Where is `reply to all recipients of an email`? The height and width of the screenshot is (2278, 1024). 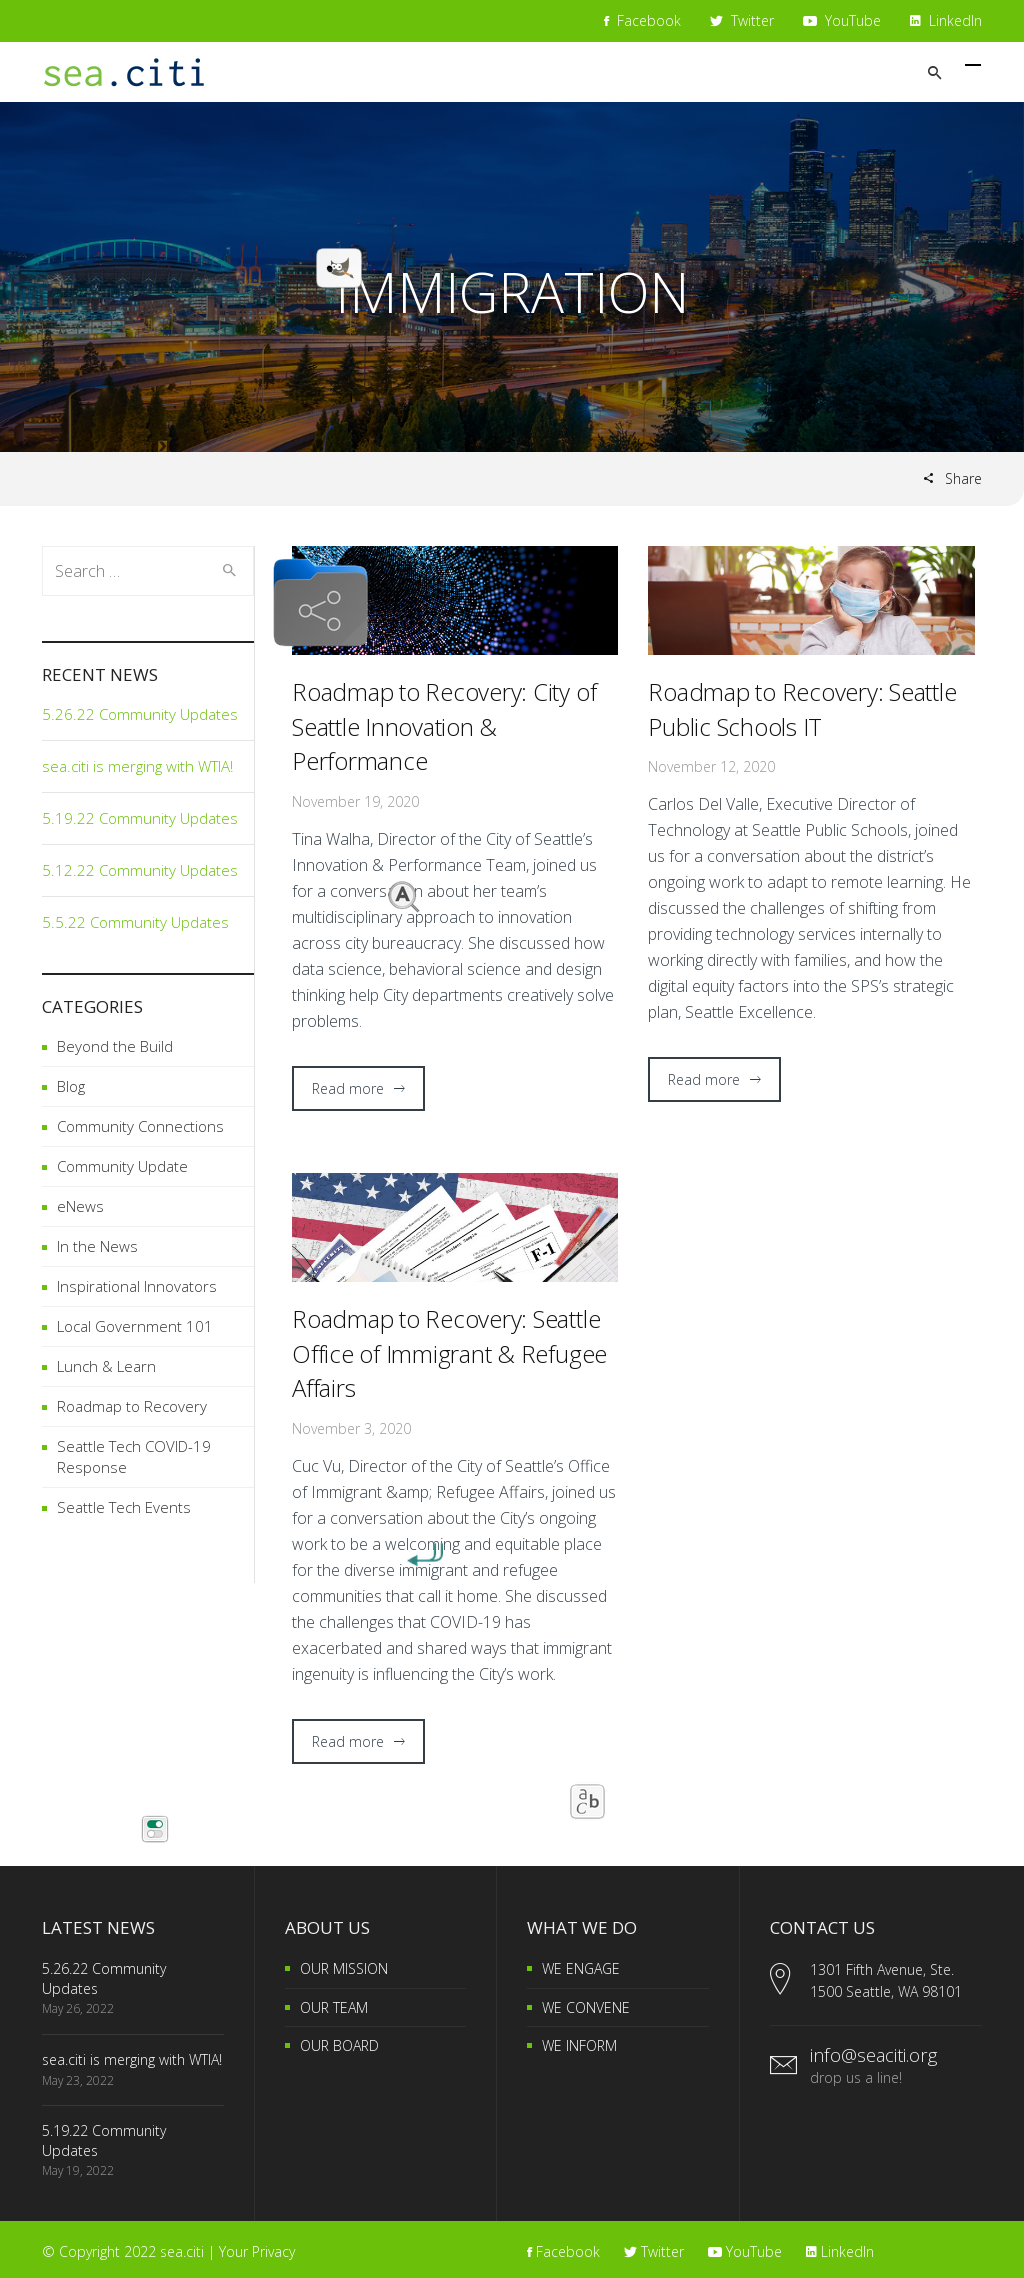
reply to all recipients of an email is located at coordinates (424, 1552).